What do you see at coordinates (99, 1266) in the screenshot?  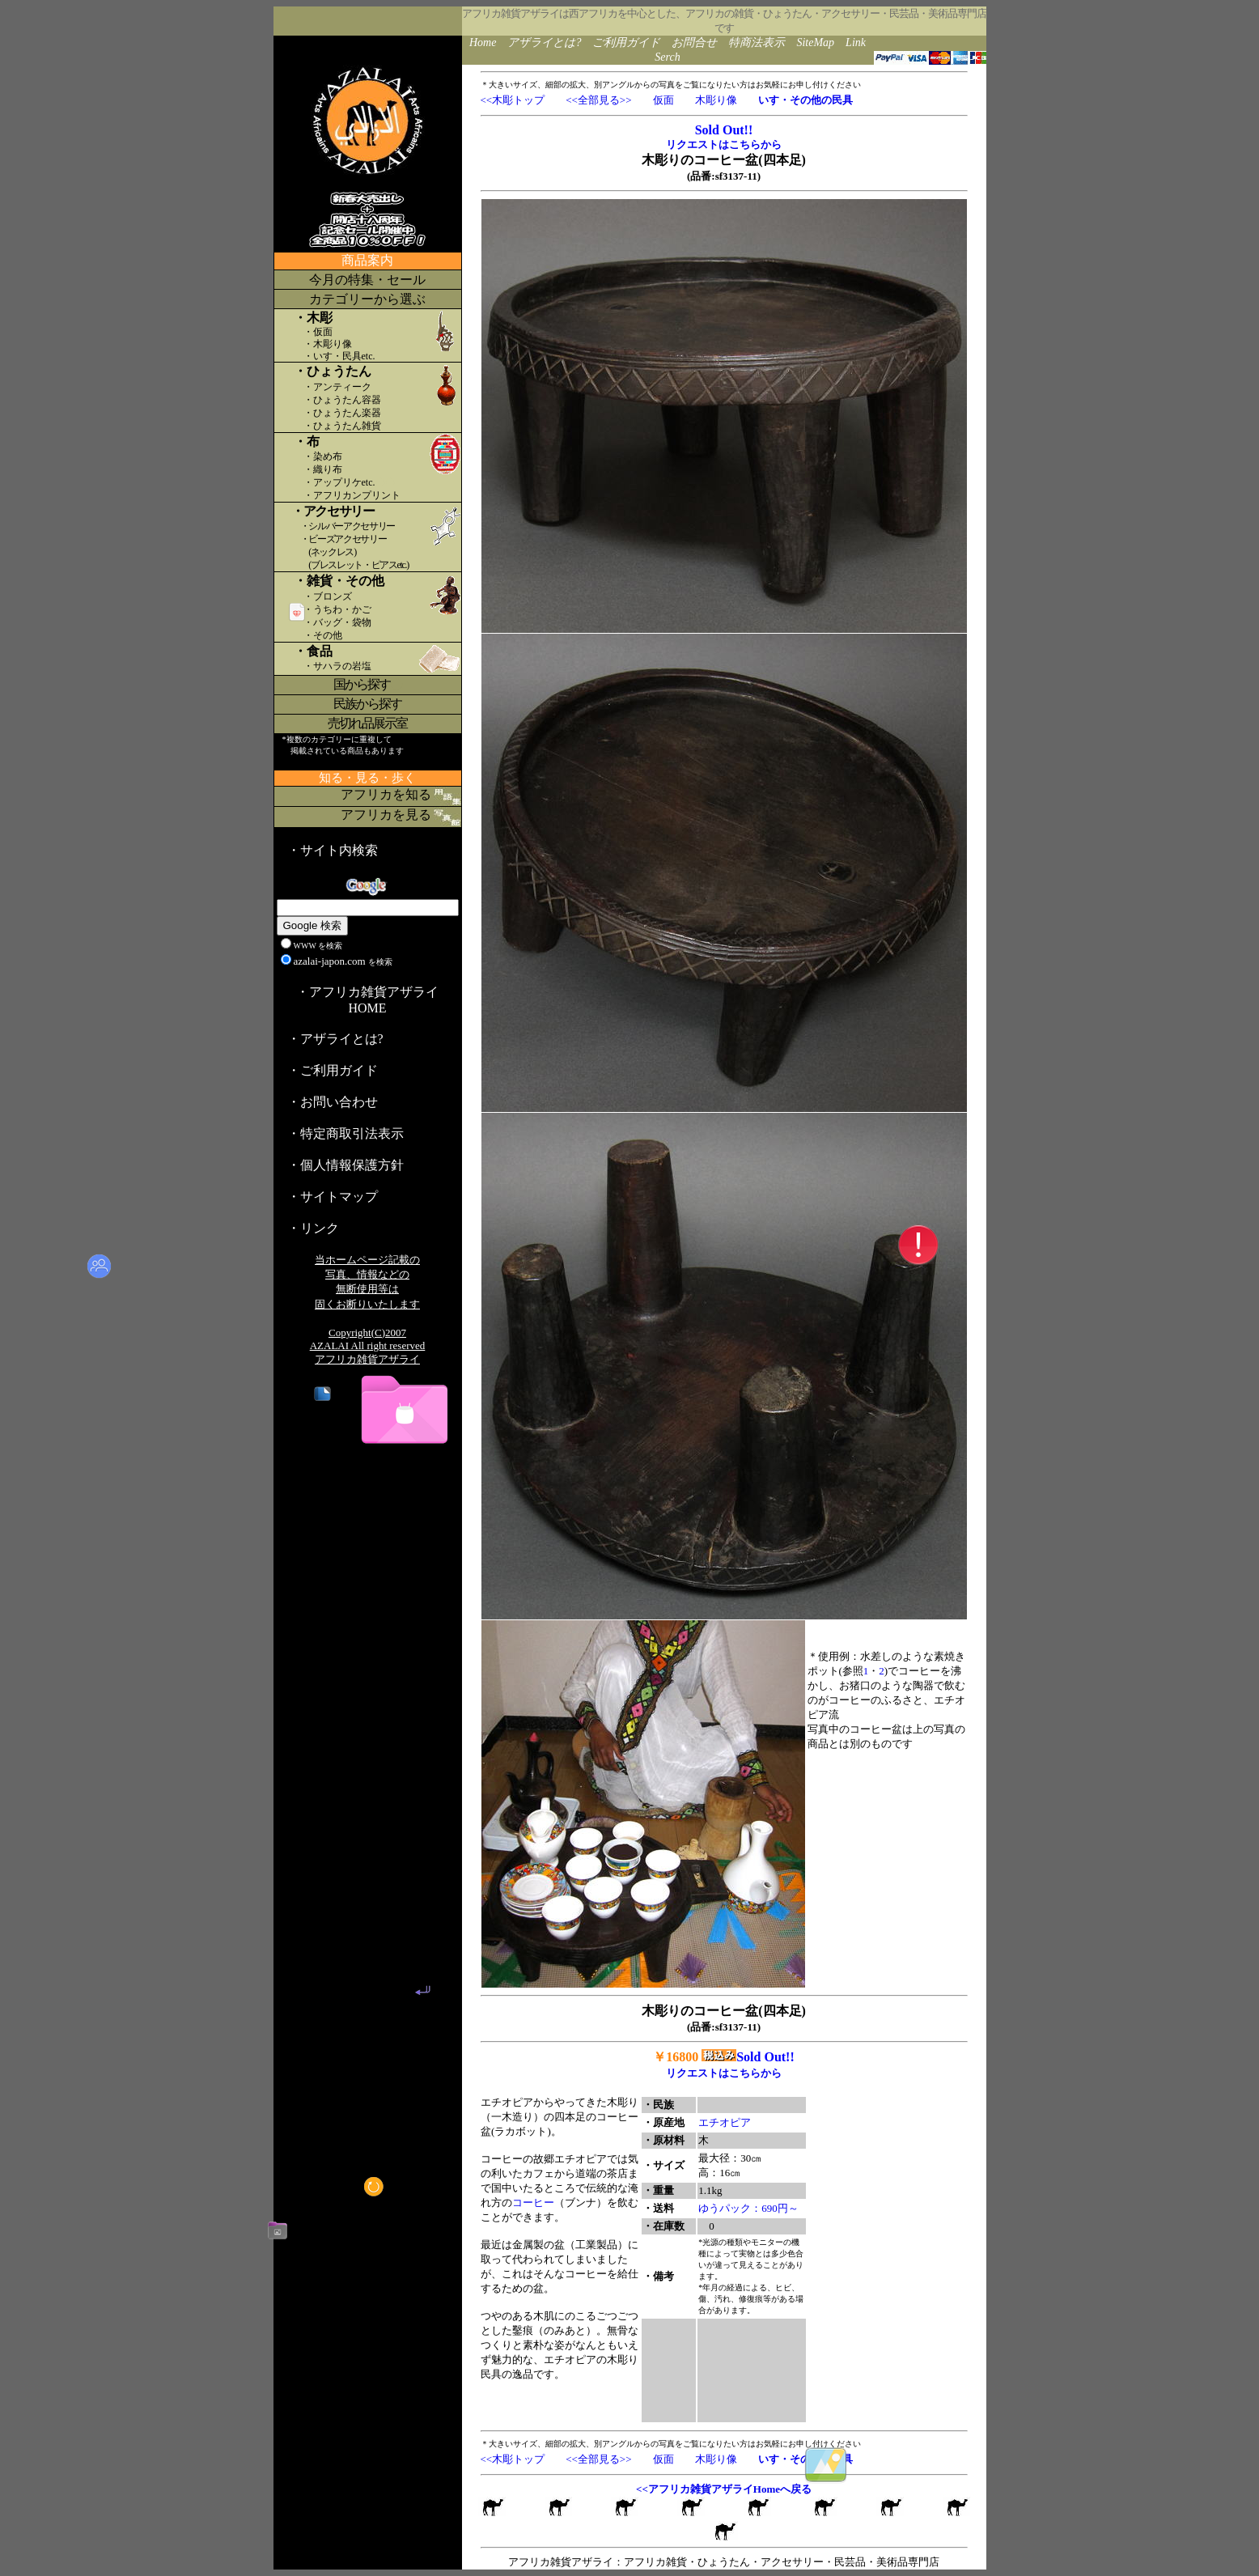 I see `manage user accounts and settings` at bounding box center [99, 1266].